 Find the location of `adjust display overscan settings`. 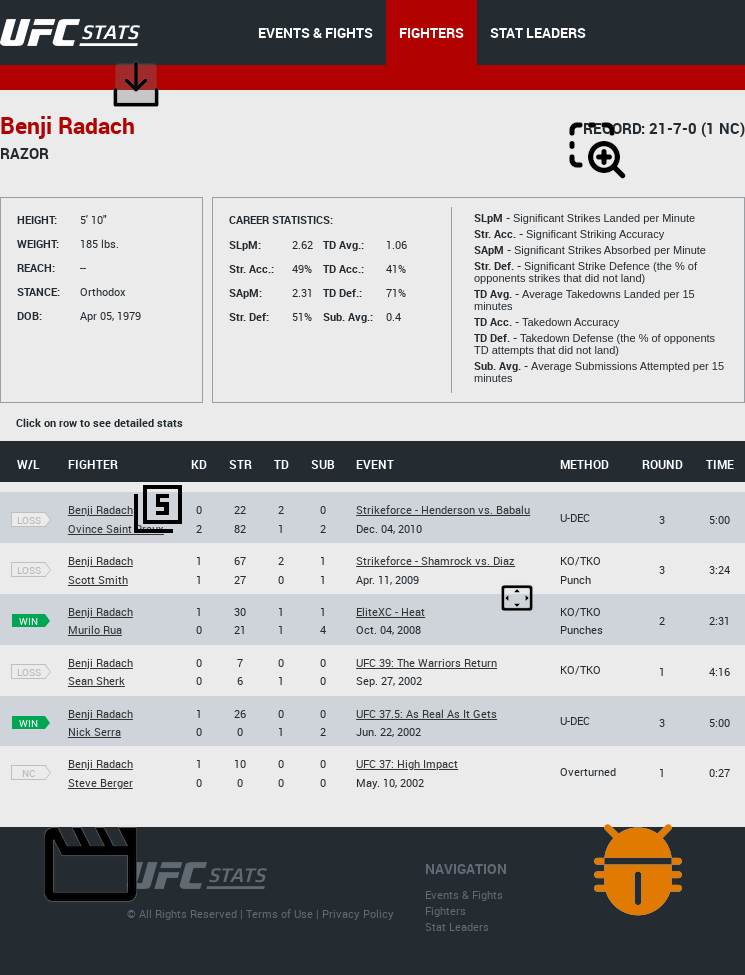

adjust display overscan settings is located at coordinates (517, 598).